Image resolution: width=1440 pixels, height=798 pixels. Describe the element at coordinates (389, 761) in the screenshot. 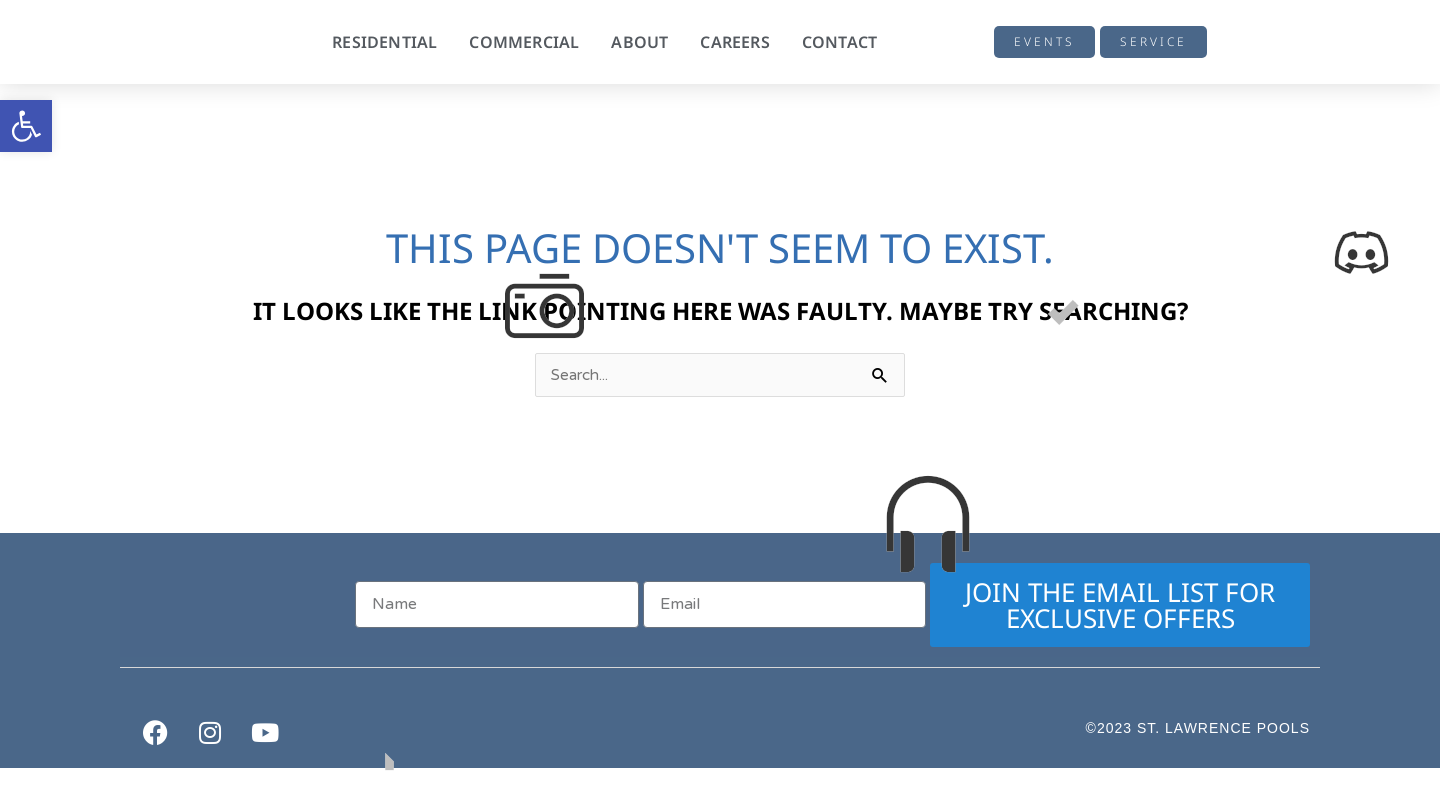

I see `move selection cursor to end of text` at that location.